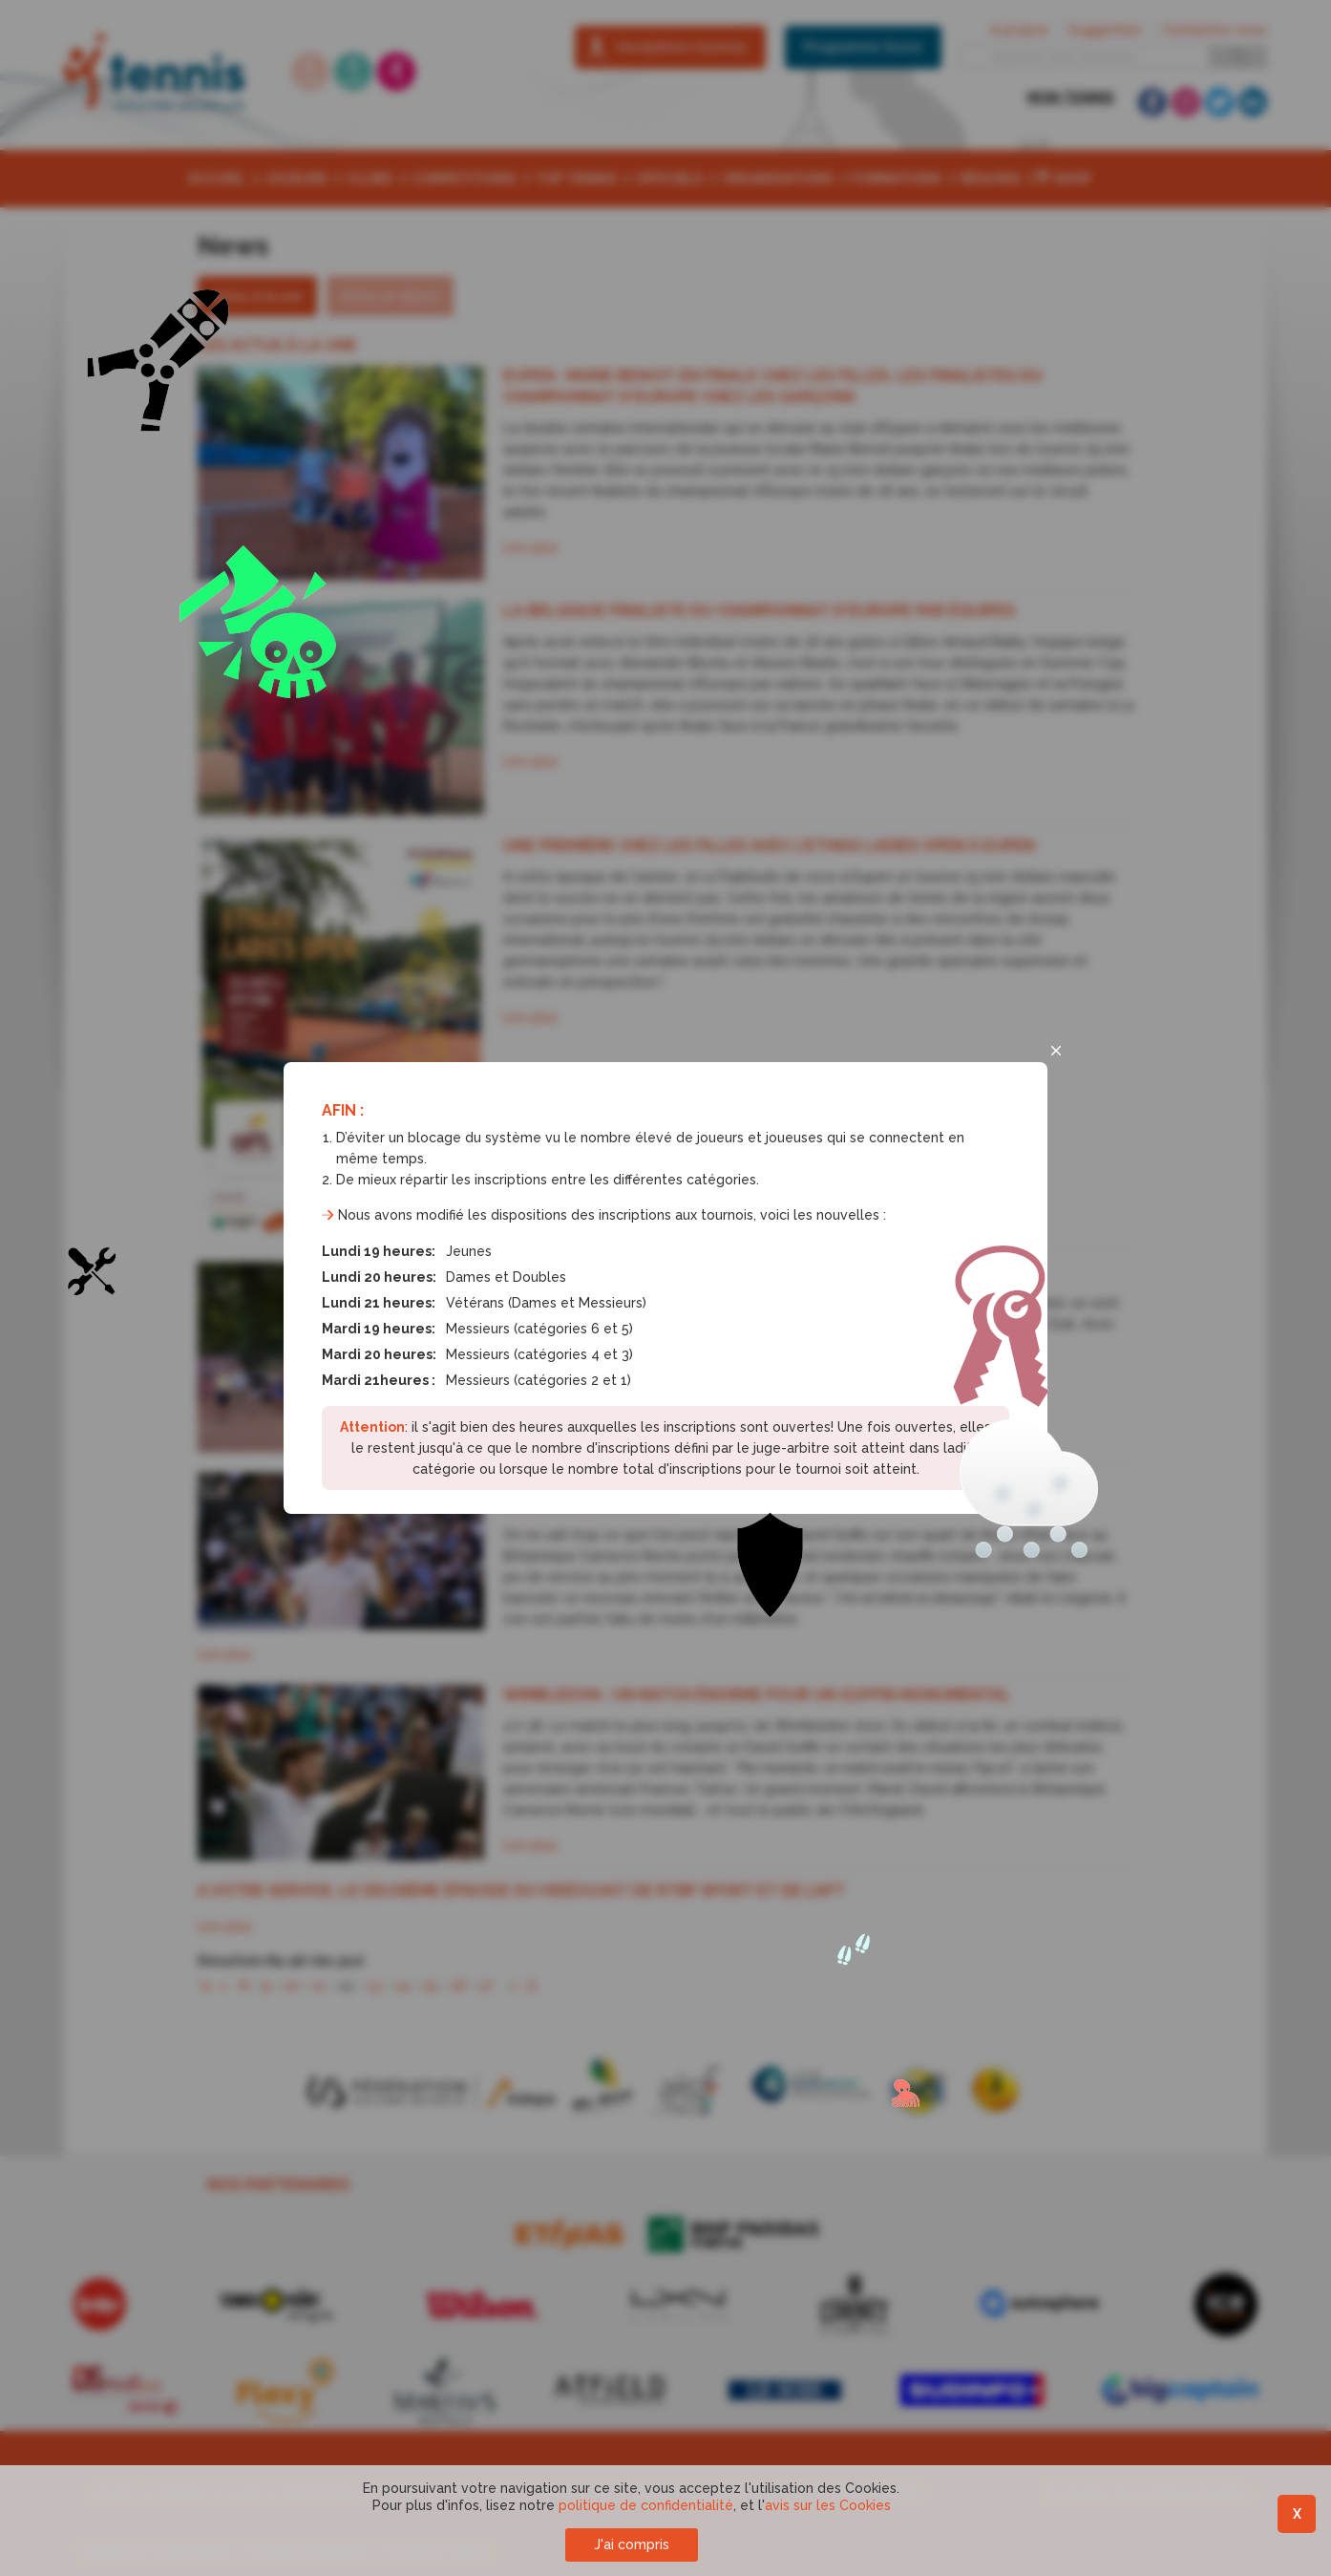 Image resolution: width=1331 pixels, height=2576 pixels. What do you see at coordinates (854, 1949) in the screenshot?
I see `track wildlife or animal sightings` at bounding box center [854, 1949].